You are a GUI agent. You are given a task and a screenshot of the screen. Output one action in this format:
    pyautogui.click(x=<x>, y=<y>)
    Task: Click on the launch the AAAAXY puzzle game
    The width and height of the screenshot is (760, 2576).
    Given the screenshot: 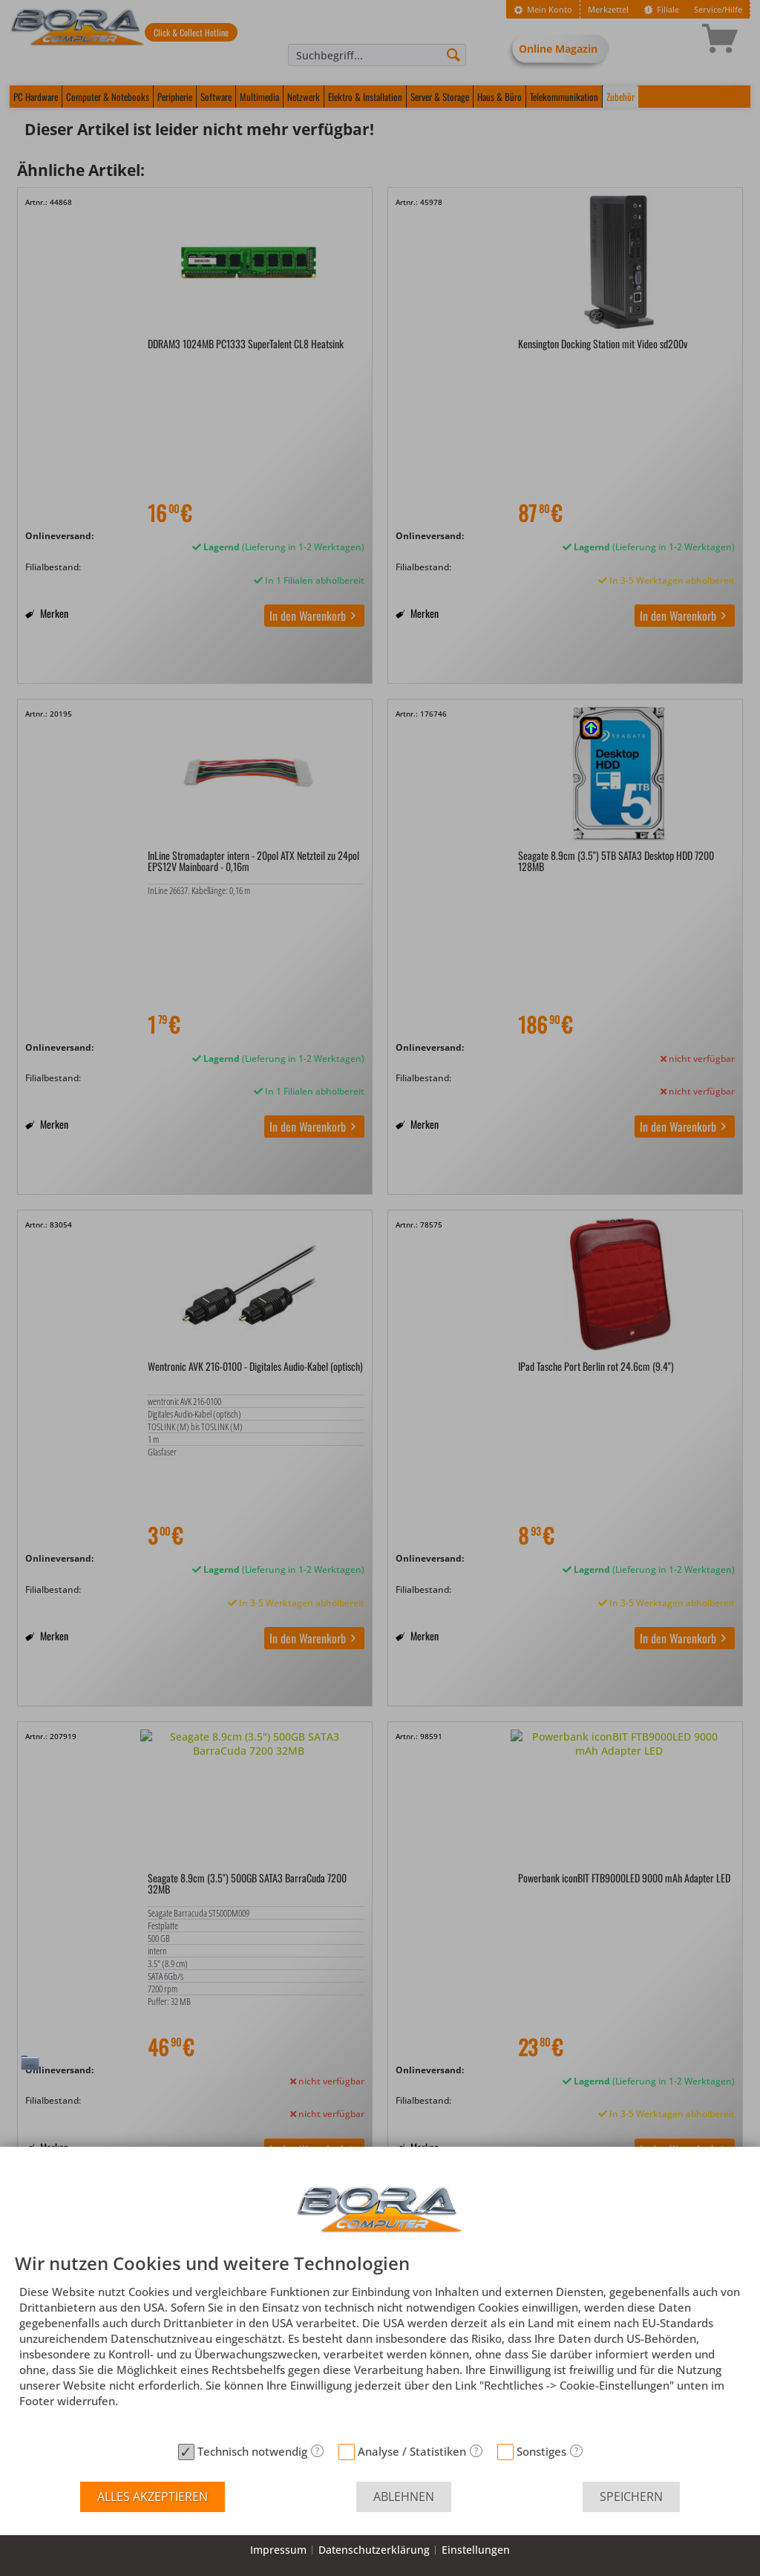 What is the action you would take?
    pyautogui.click(x=591, y=728)
    